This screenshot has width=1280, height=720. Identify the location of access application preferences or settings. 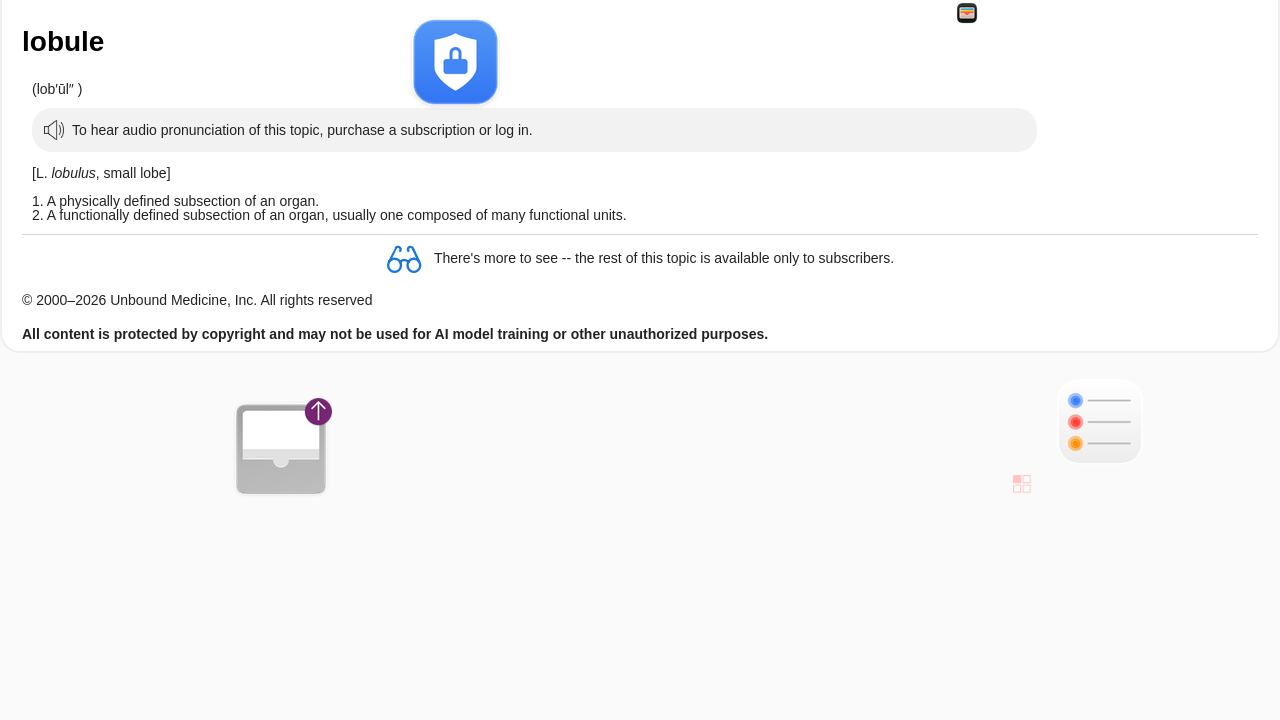
(1022, 484).